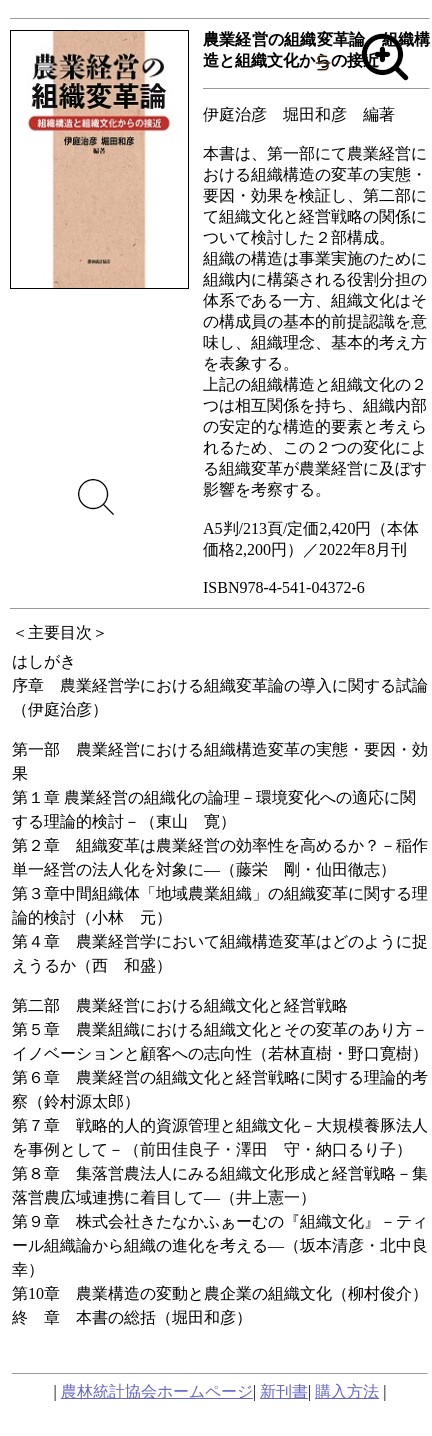 The height and width of the screenshot is (1436, 432). Describe the element at coordinates (96, 497) in the screenshot. I see `search for content or items` at that location.